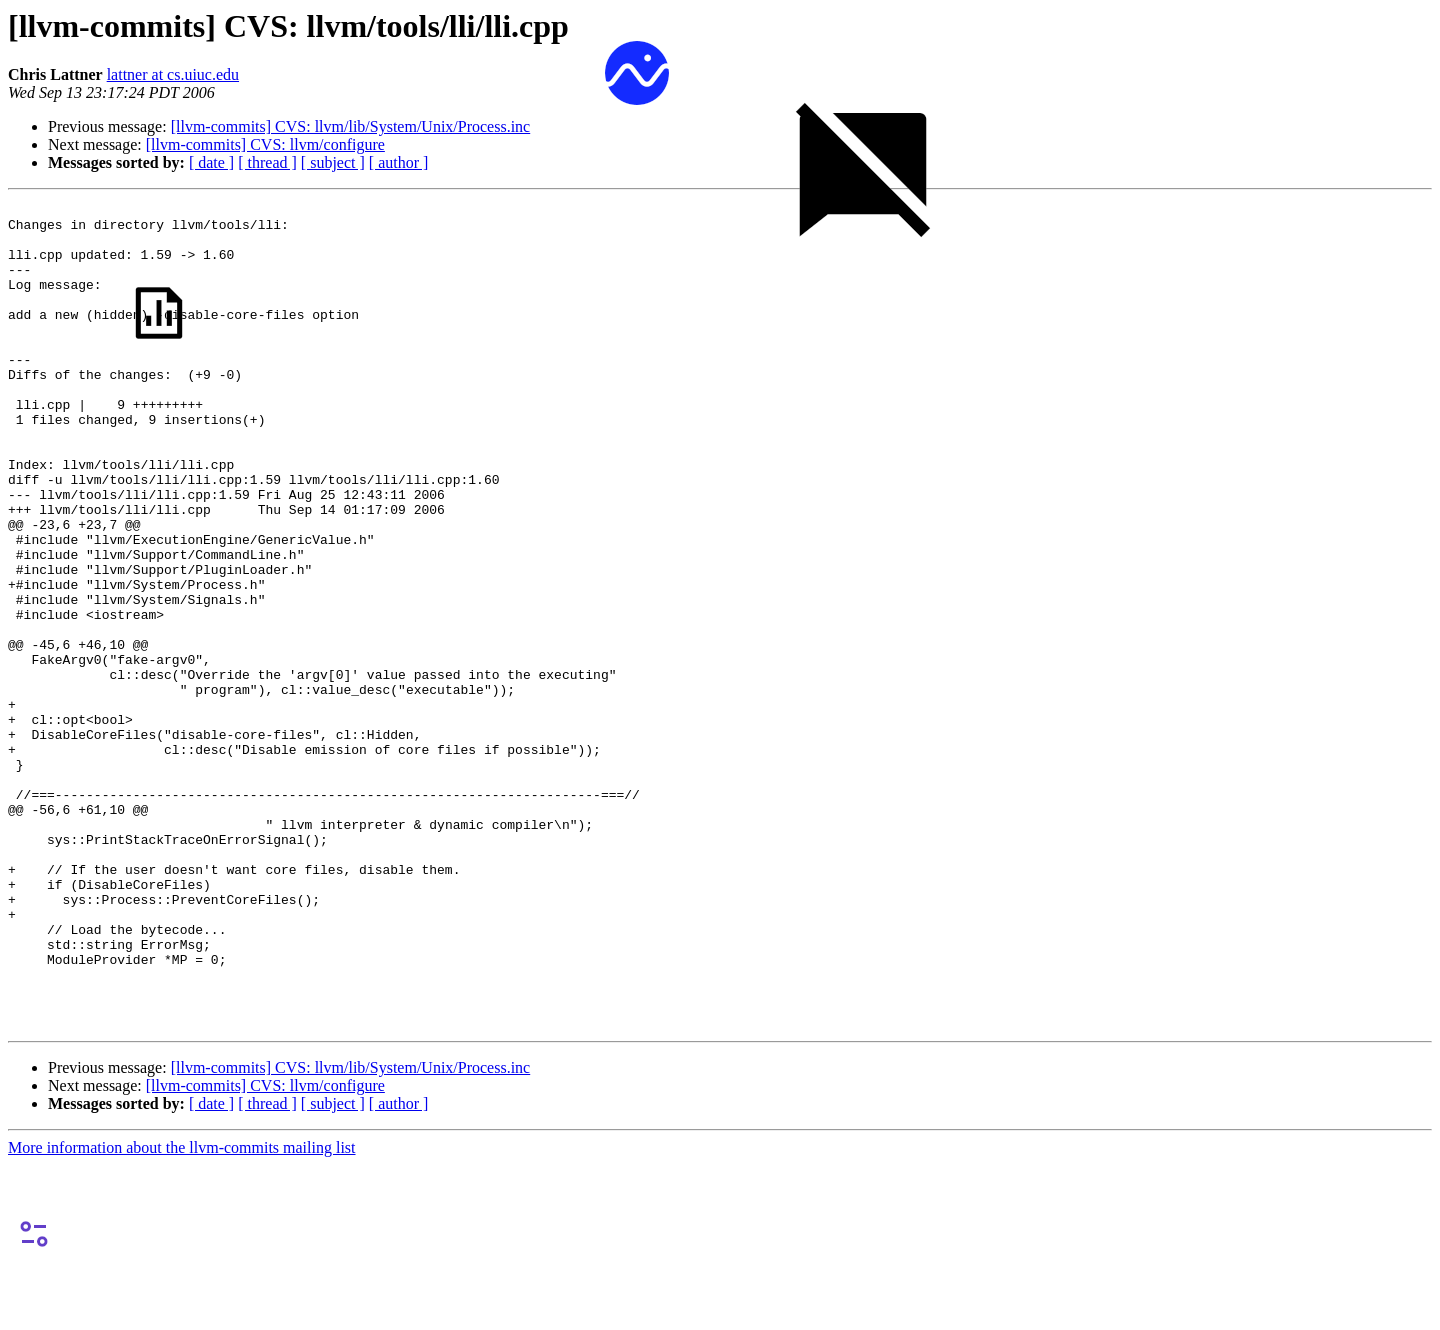 The height and width of the screenshot is (1330, 1440). Describe the element at coordinates (34, 1234) in the screenshot. I see `adjust audio equalizer settings` at that location.